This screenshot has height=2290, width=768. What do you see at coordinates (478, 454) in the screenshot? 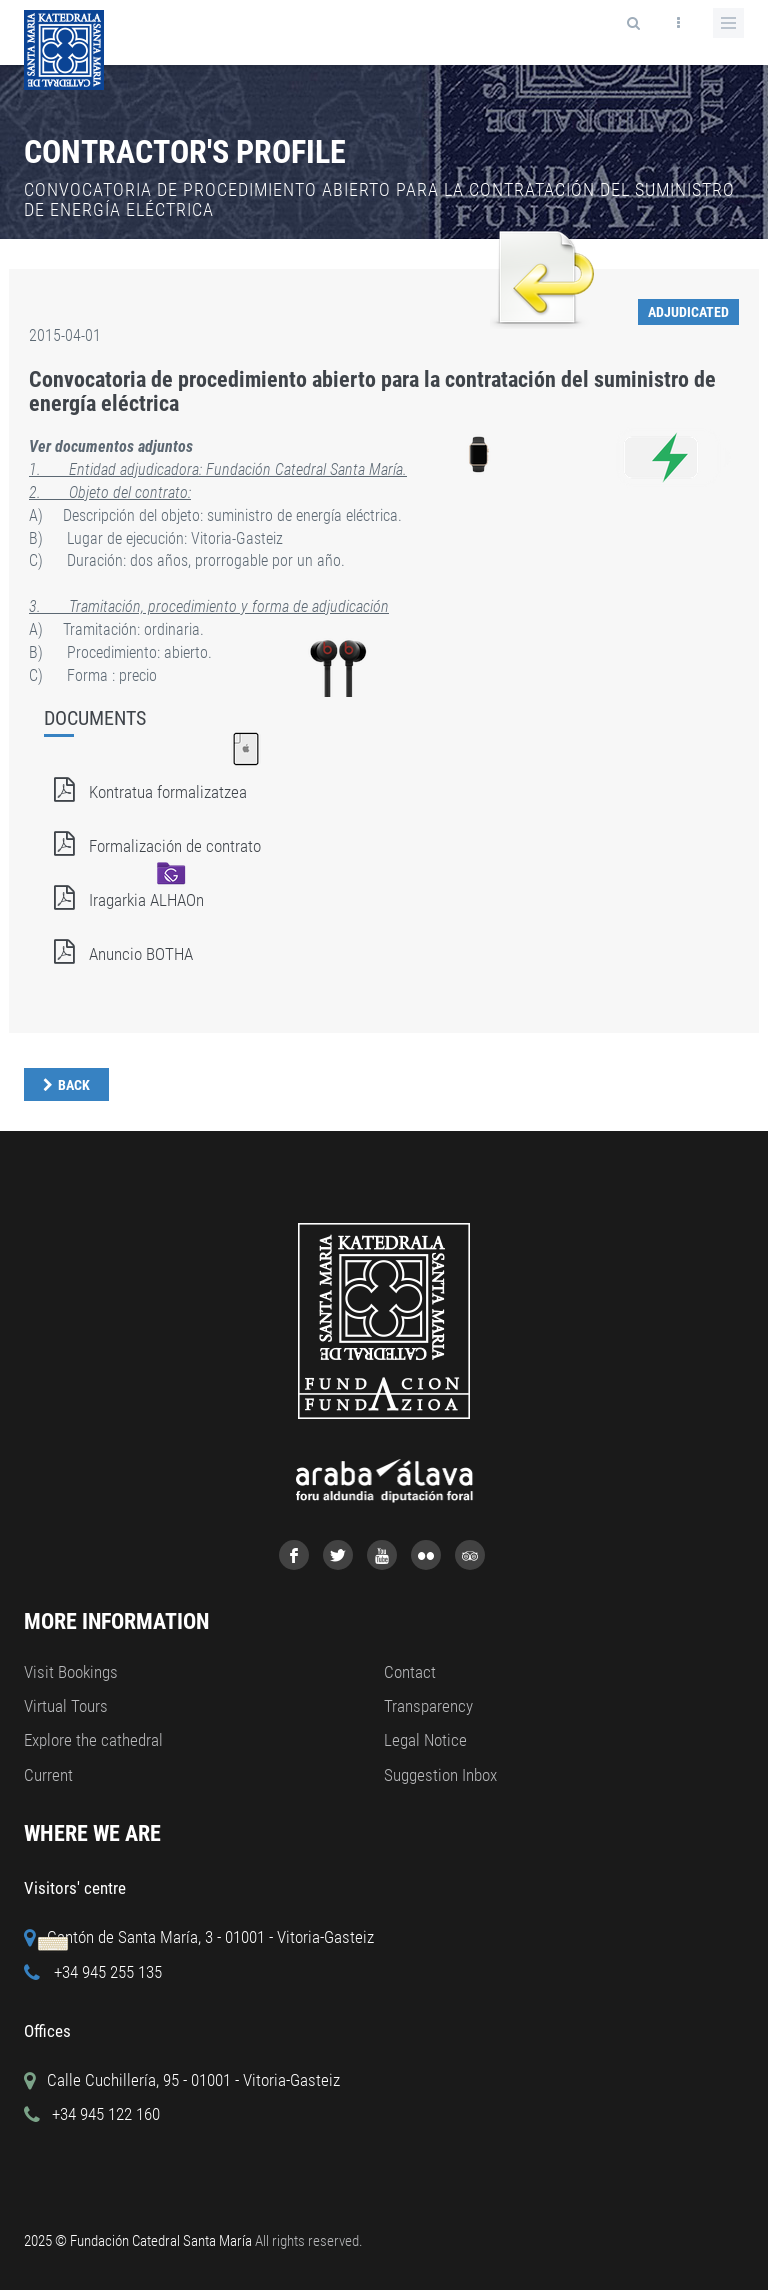
I see `apple watch device icon` at bounding box center [478, 454].